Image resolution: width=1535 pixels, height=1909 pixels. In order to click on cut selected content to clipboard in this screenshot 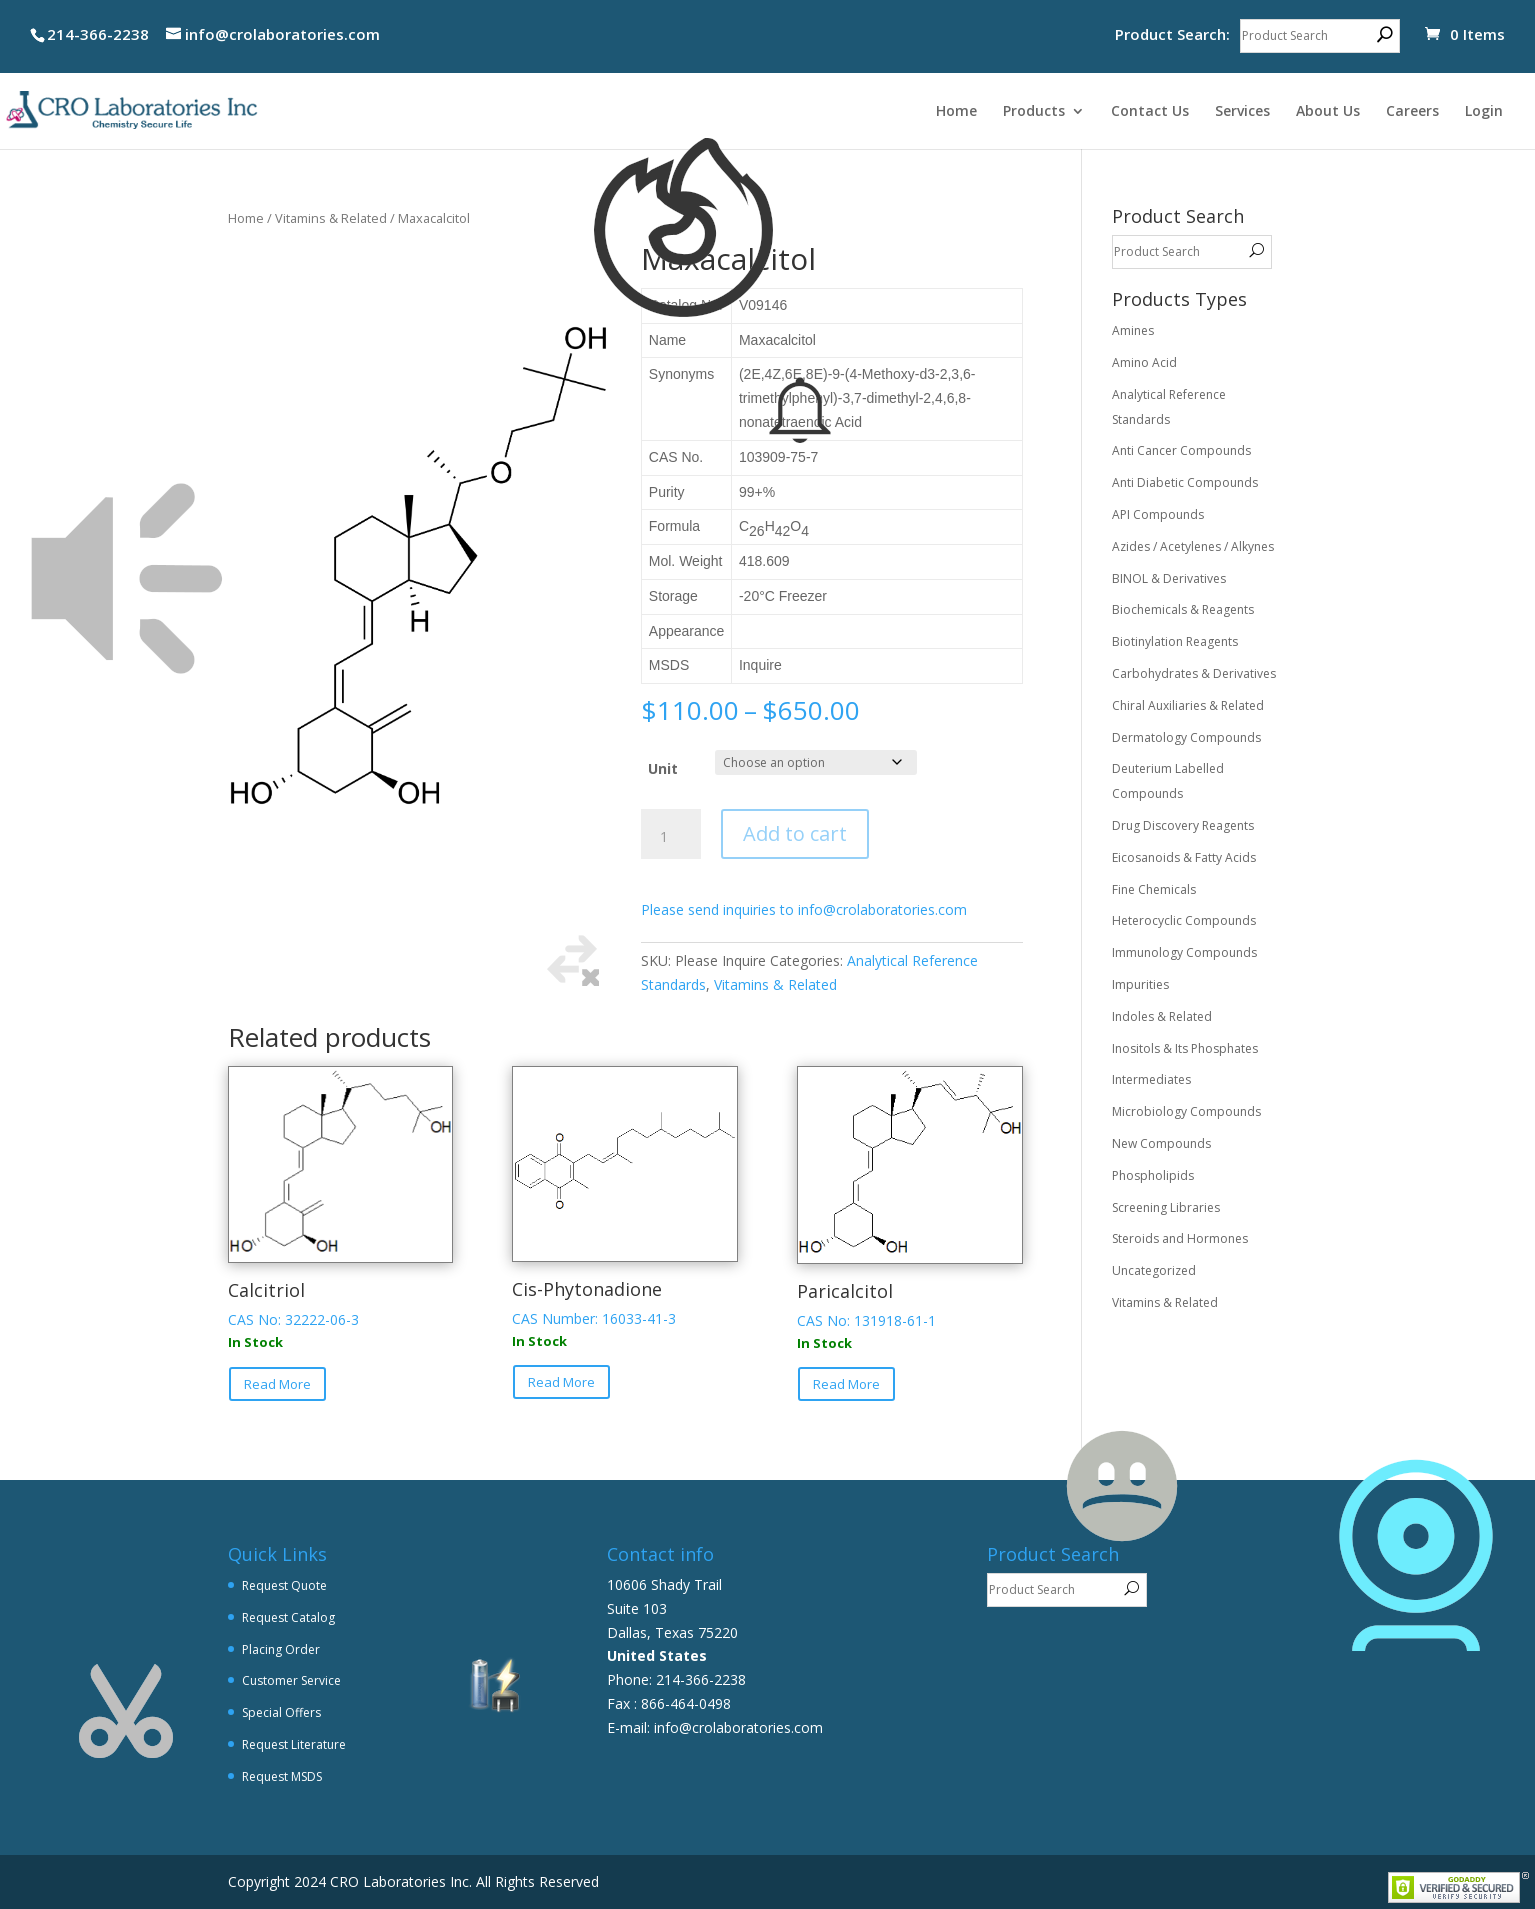, I will do `click(126, 1711)`.